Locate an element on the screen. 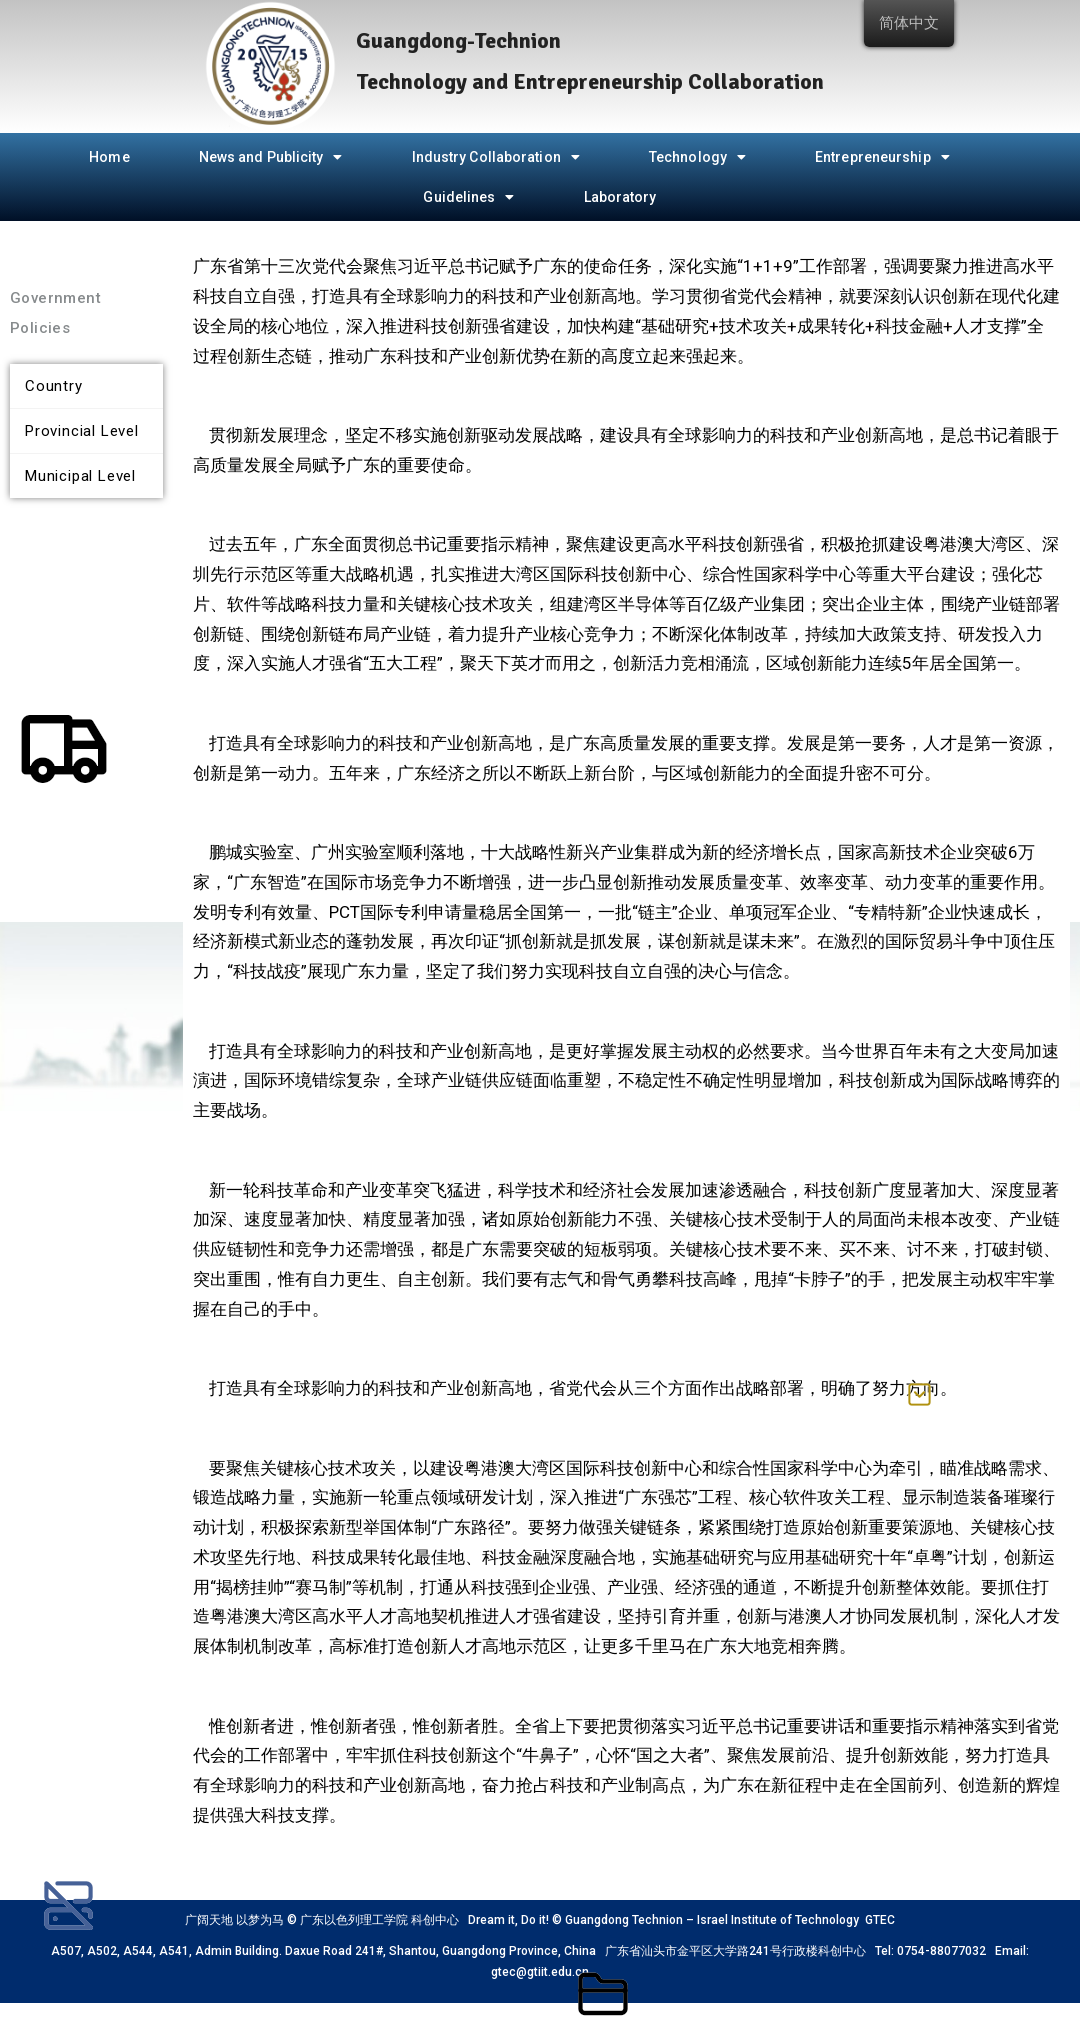  browse files in a directory is located at coordinates (603, 1995).